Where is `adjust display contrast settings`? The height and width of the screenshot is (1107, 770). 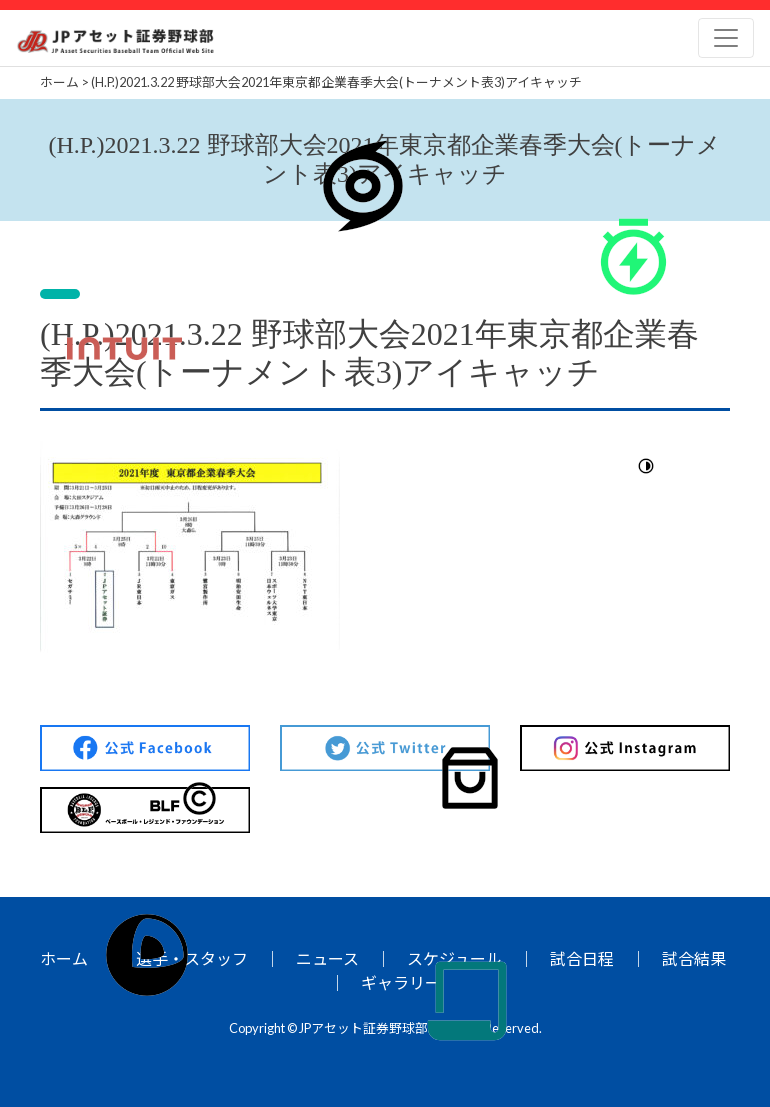 adjust display contrast settings is located at coordinates (646, 466).